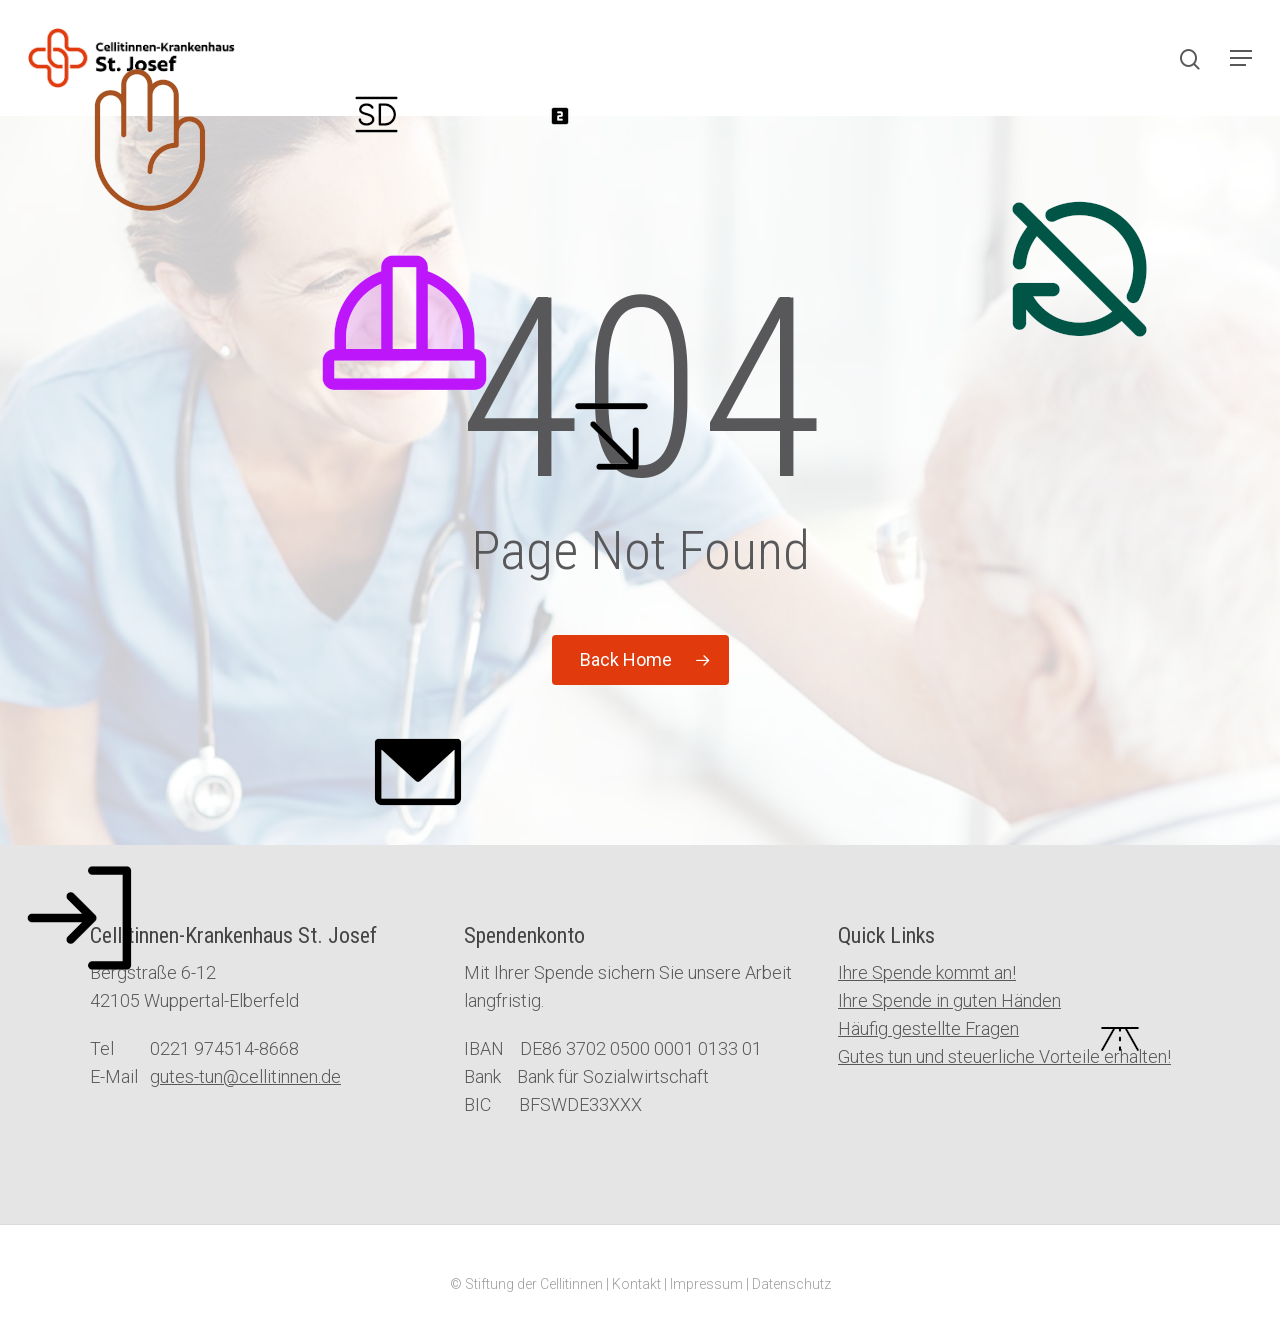  I want to click on move item to bottom-right corner, so click(611, 439).